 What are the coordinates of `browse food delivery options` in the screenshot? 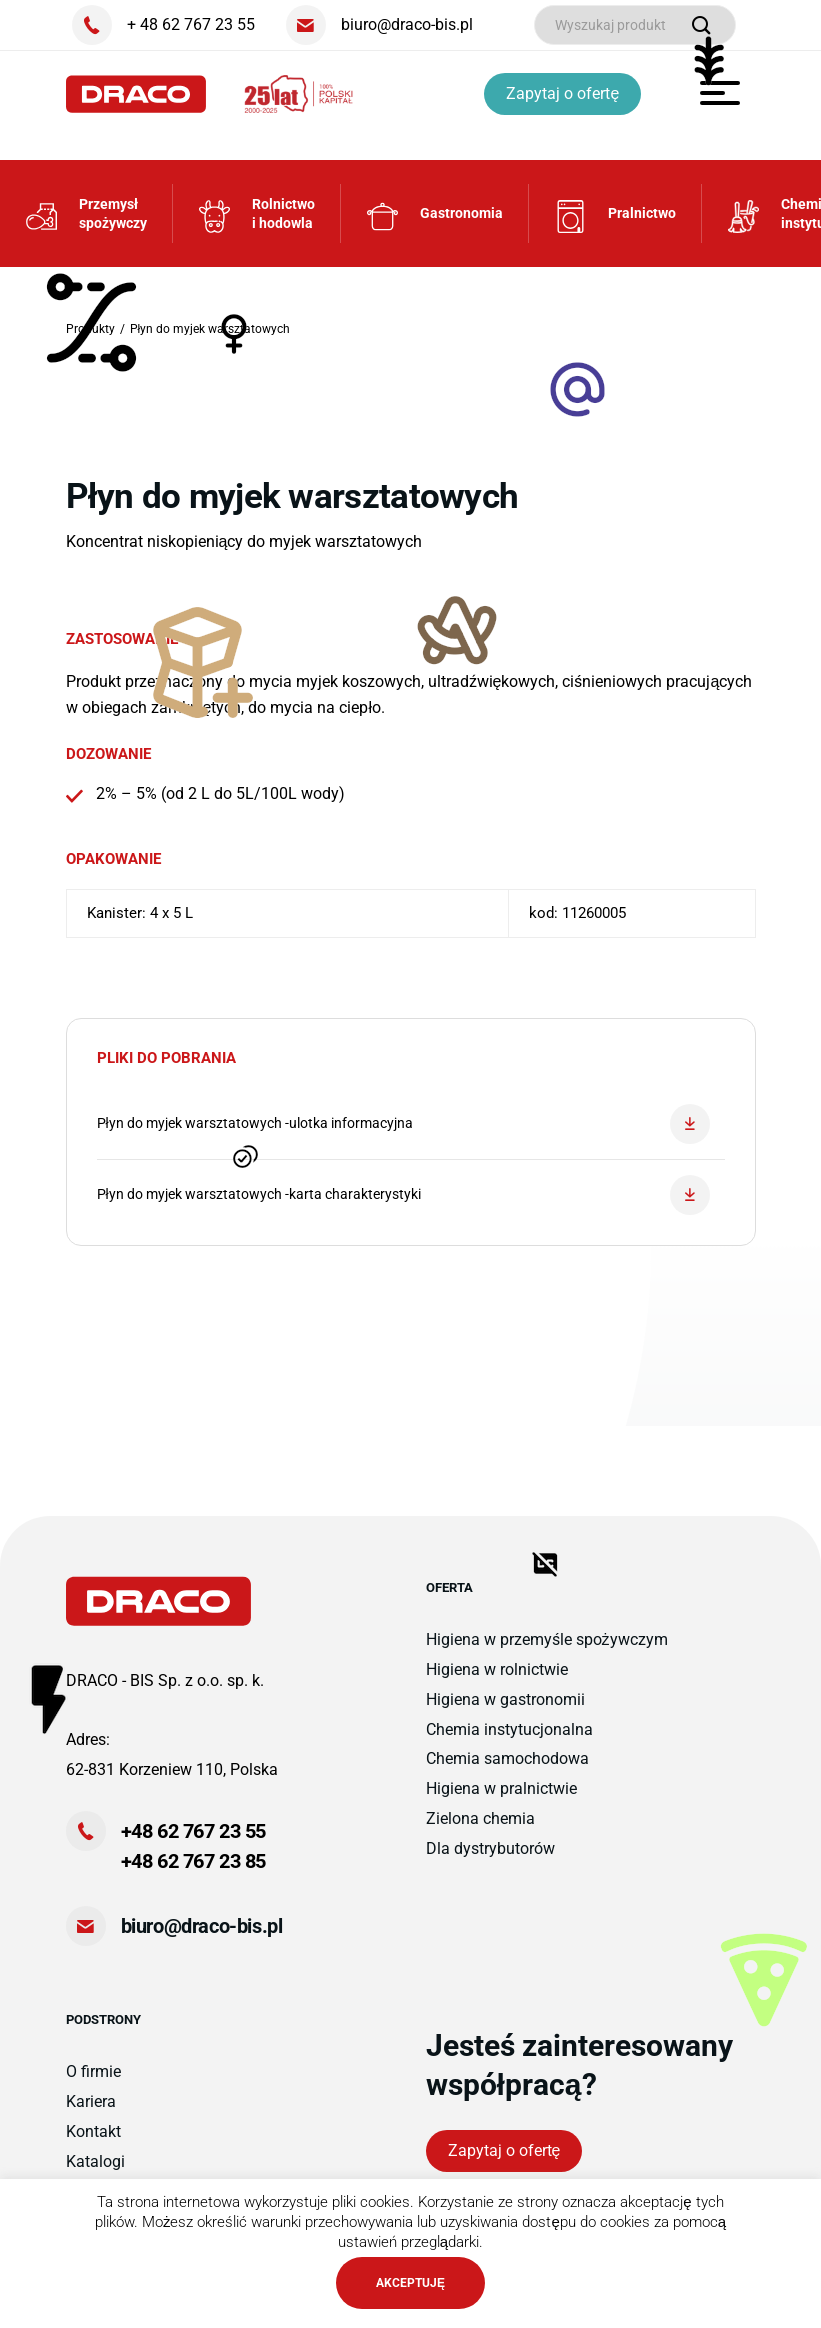 It's located at (764, 1980).